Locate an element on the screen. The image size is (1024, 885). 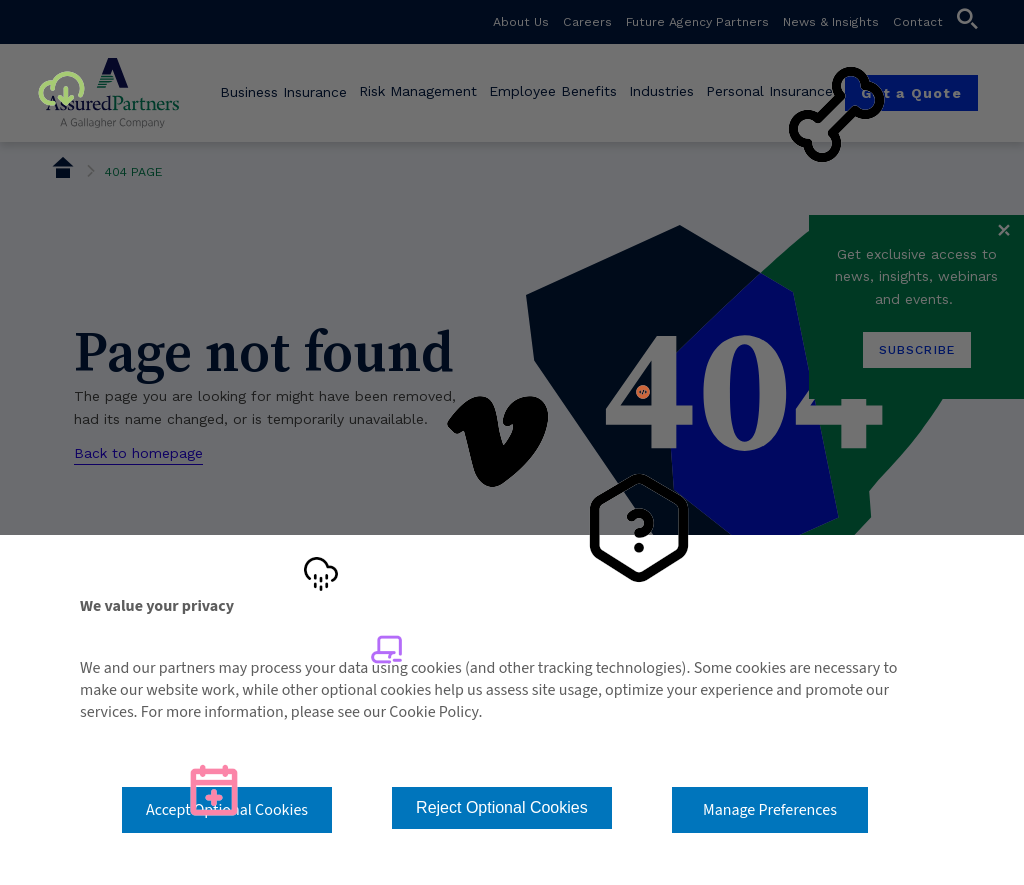
access pet-related features or settings is located at coordinates (836, 114).